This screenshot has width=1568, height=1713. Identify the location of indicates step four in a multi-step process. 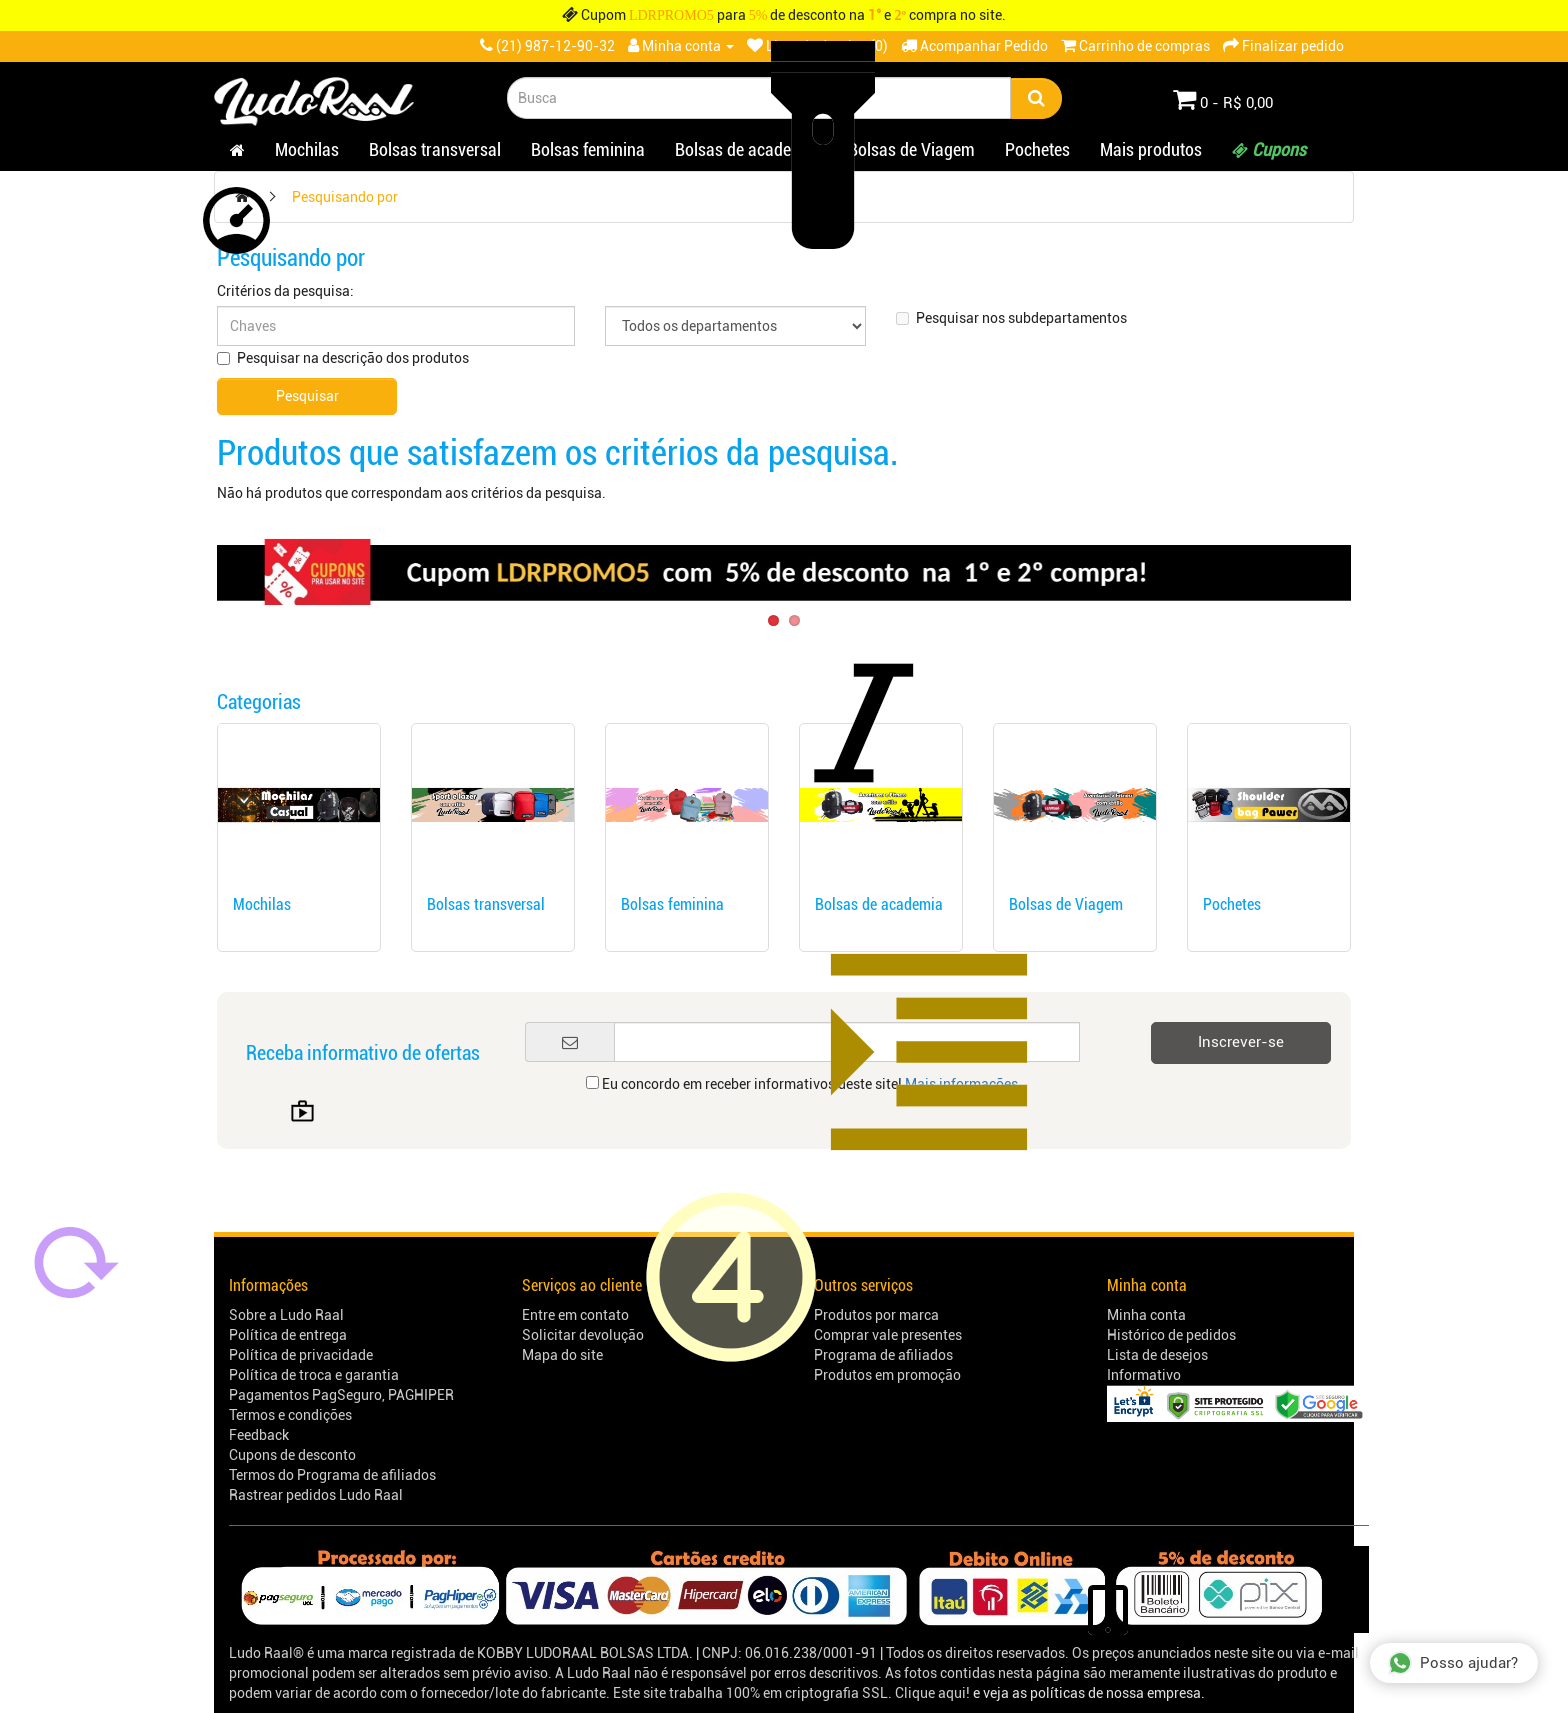
(731, 1277).